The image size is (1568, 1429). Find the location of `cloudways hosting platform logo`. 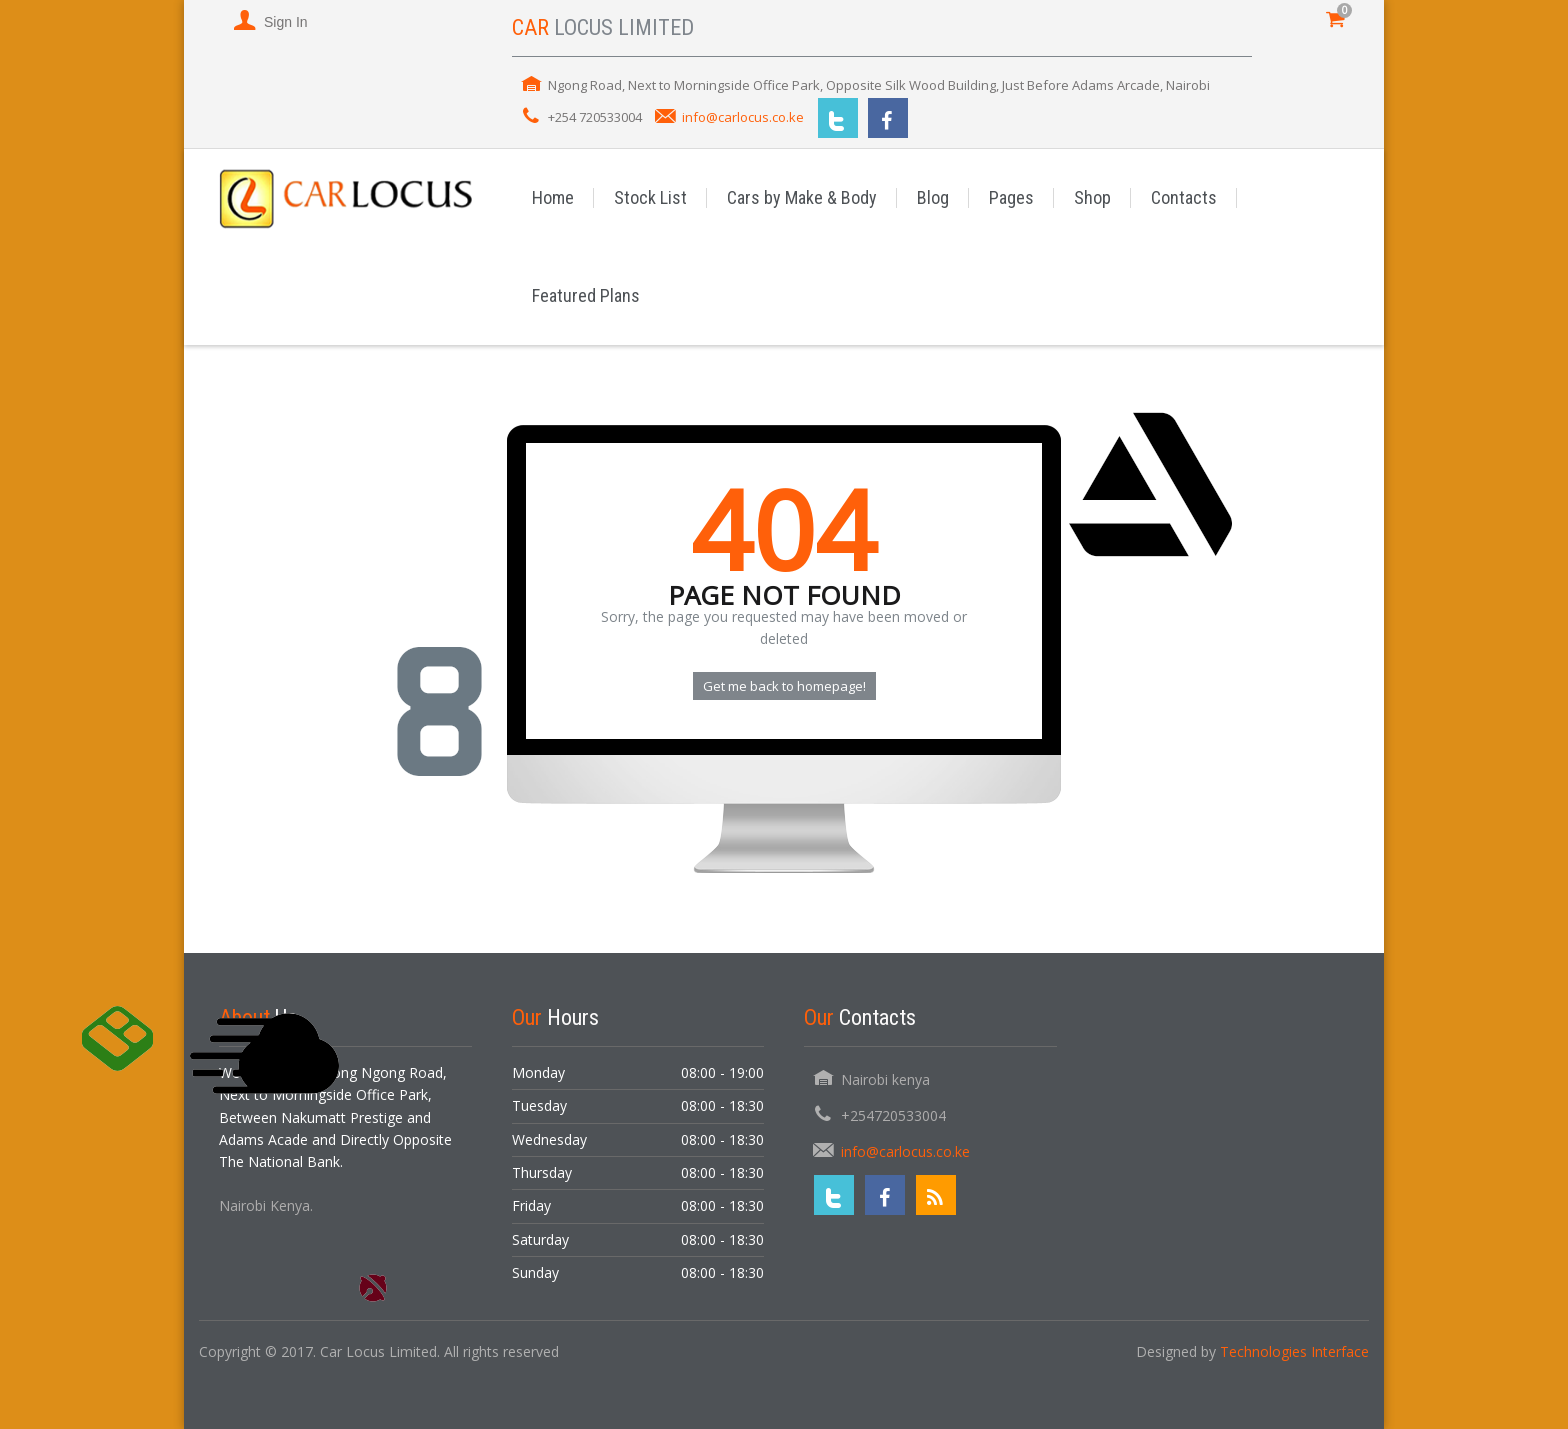

cloudways hosting platform logo is located at coordinates (264, 1053).